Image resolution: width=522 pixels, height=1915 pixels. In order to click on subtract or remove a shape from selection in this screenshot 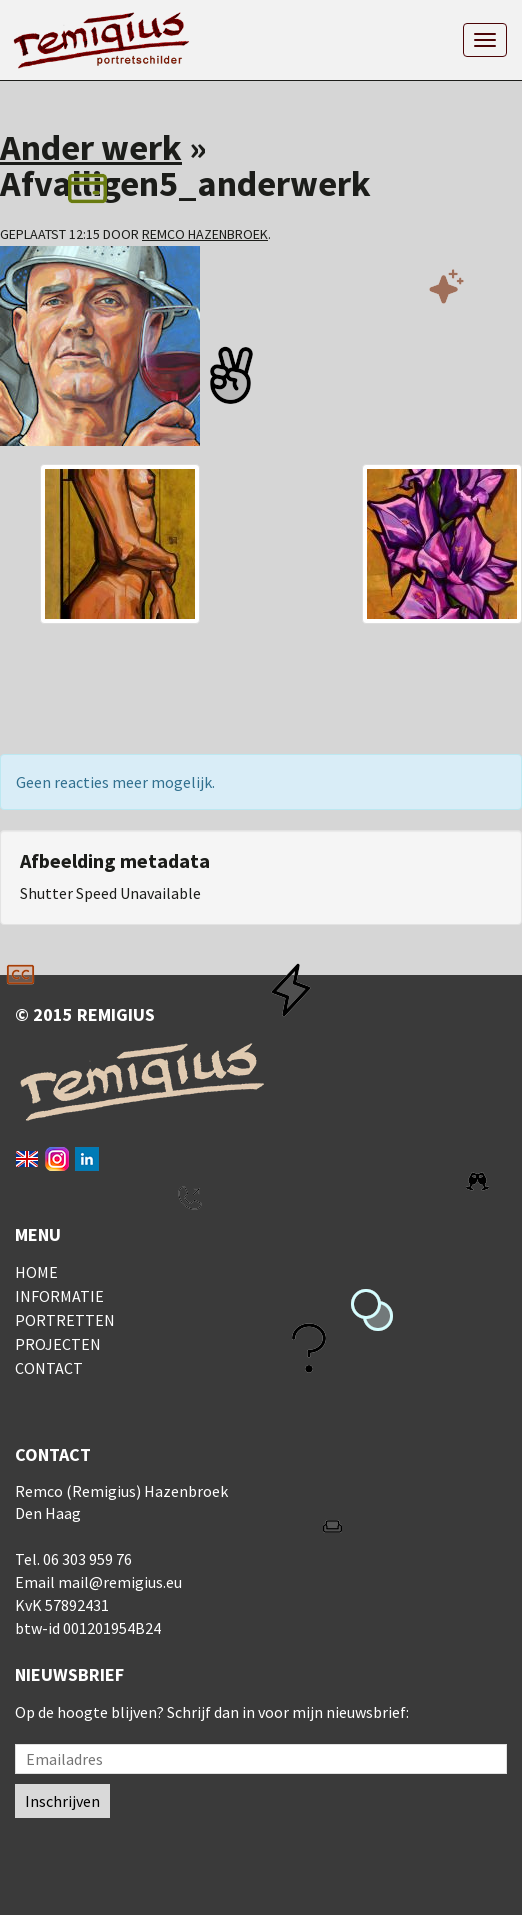, I will do `click(372, 1310)`.